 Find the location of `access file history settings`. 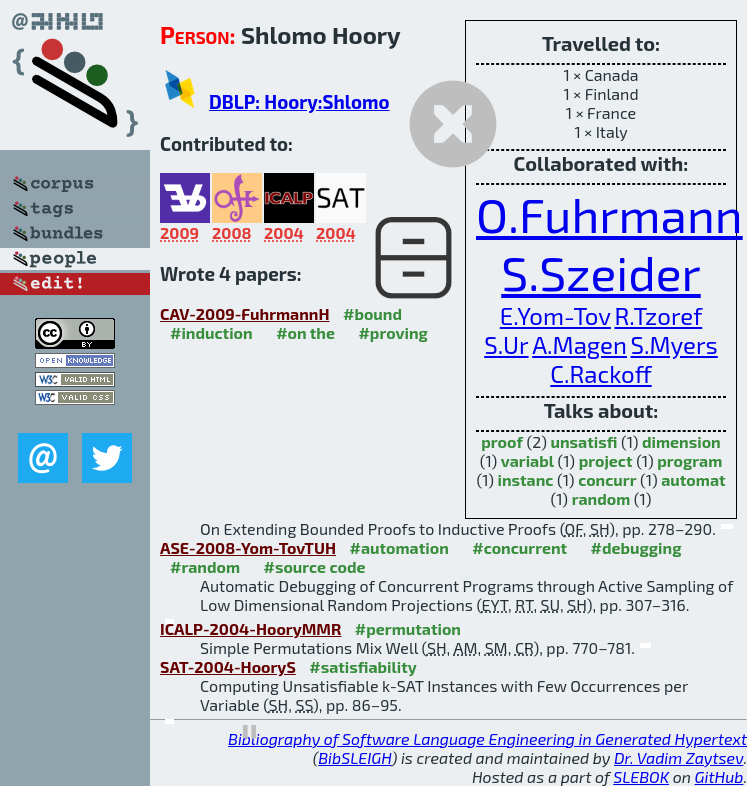

access file history settings is located at coordinates (413, 260).